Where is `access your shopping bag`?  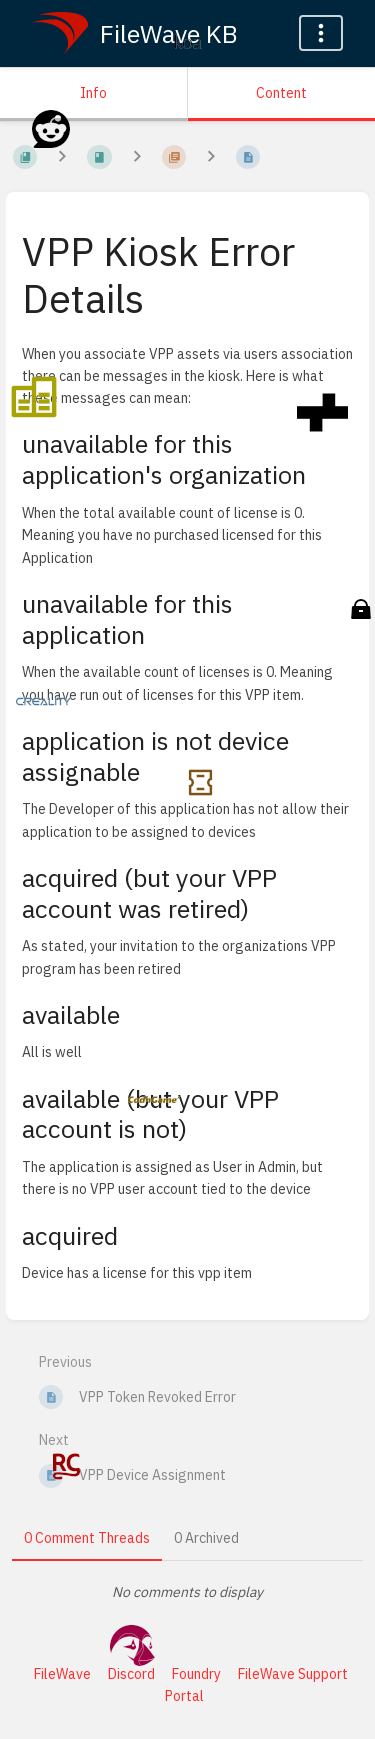
access your shopping bag is located at coordinates (361, 609).